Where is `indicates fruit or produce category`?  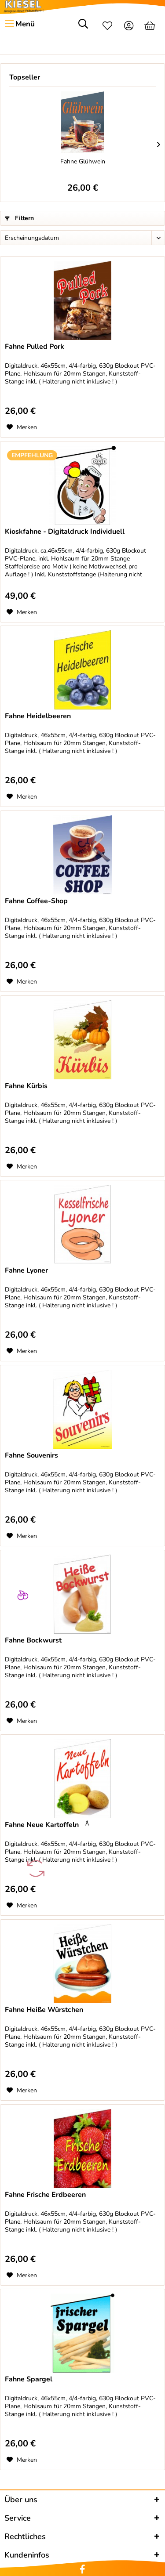 indicates fruit or produce category is located at coordinates (22, 1595).